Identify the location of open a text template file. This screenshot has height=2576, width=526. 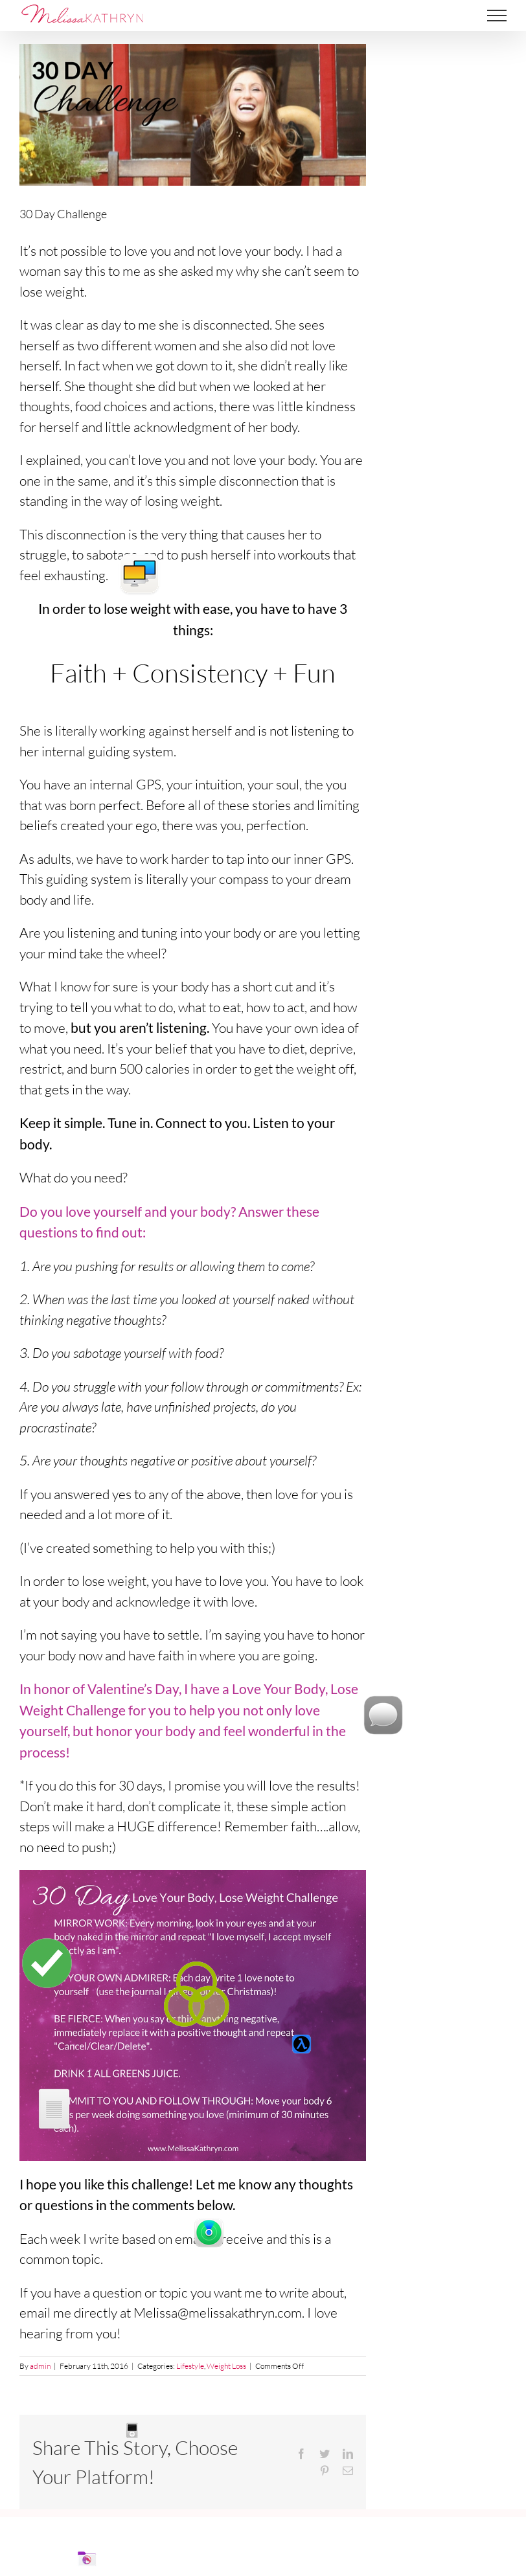
(54, 2109).